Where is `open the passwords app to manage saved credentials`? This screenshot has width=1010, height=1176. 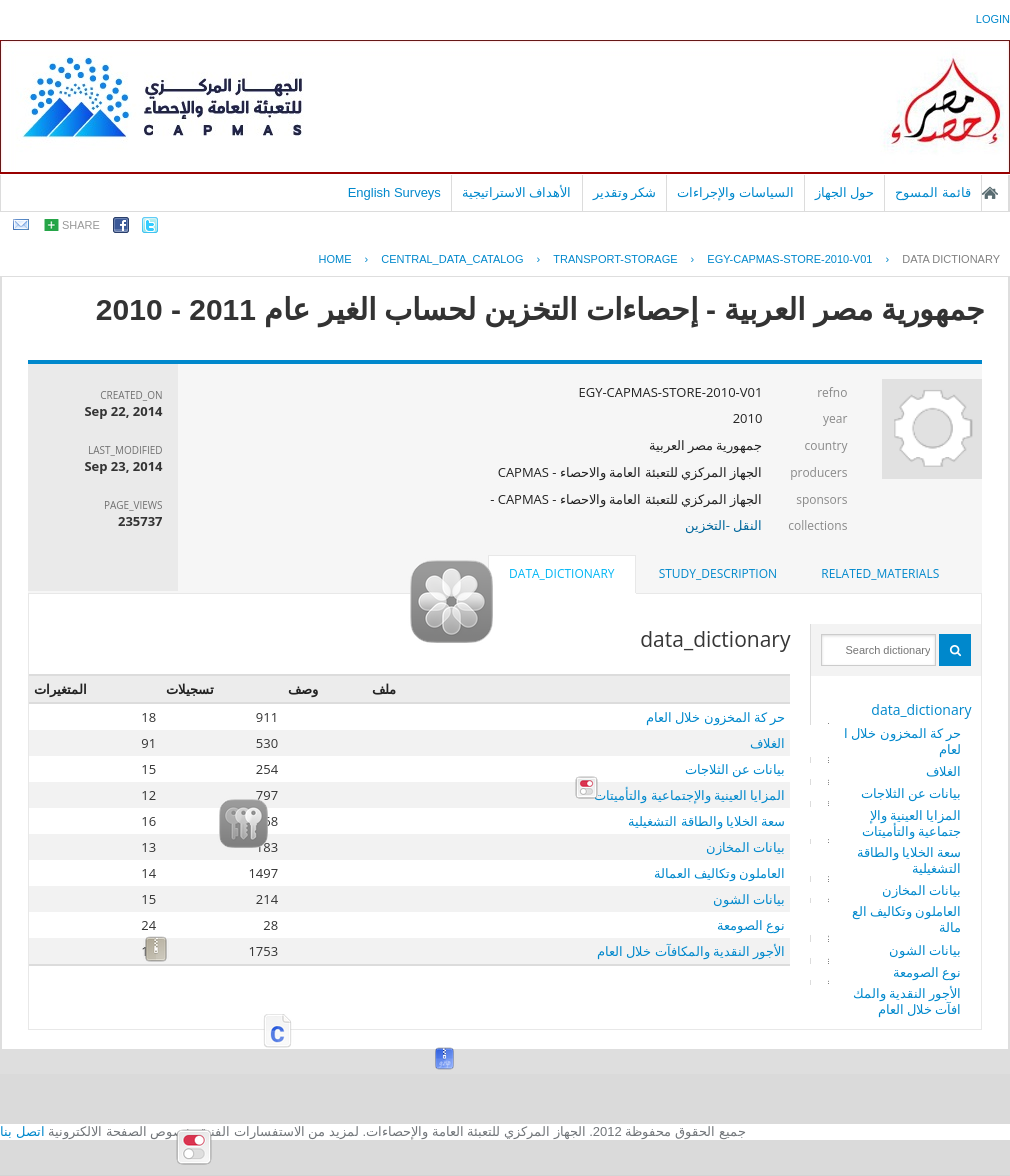 open the passwords app to manage saved credentials is located at coordinates (243, 823).